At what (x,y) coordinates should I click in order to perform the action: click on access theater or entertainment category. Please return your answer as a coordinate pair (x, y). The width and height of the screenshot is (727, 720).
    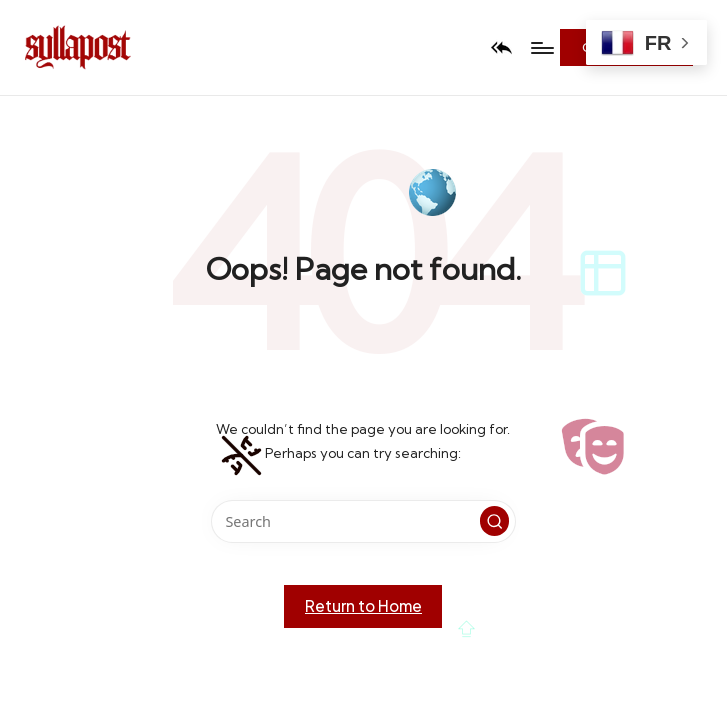
    Looking at the image, I should click on (594, 447).